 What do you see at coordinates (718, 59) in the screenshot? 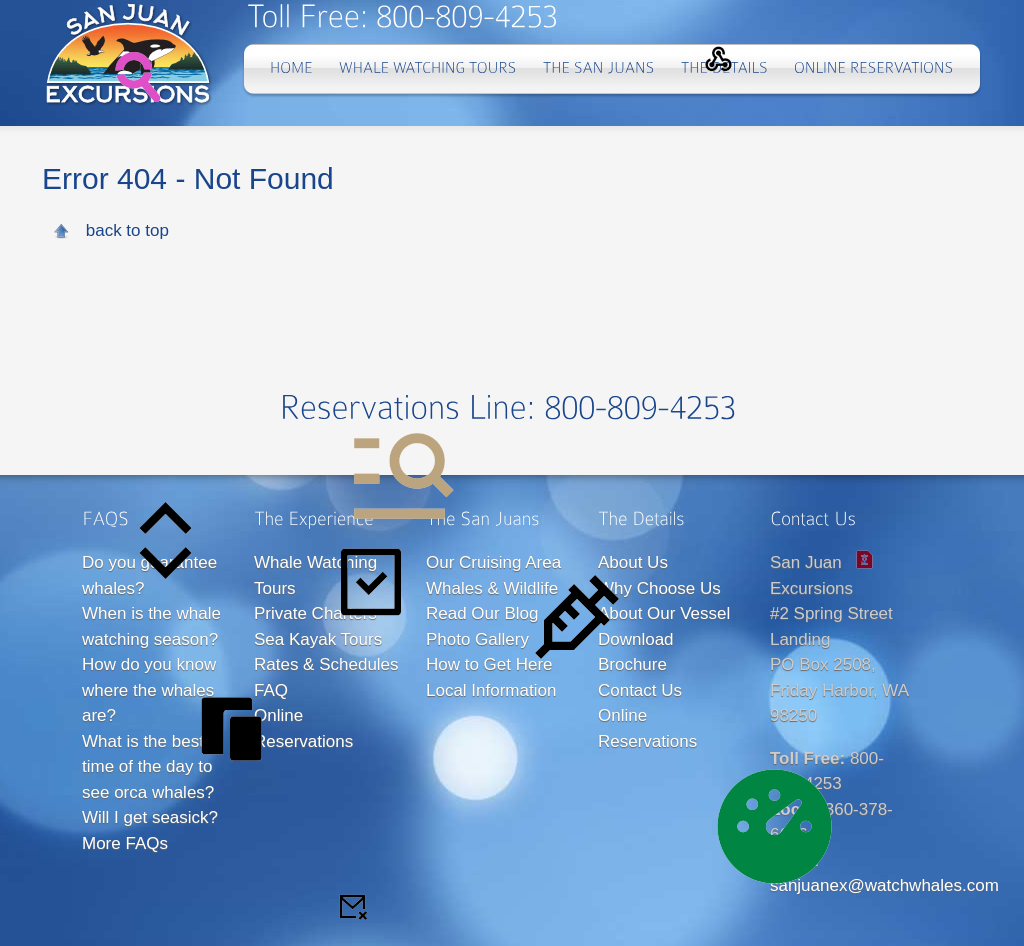
I see `configure webhook integrations` at bounding box center [718, 59].